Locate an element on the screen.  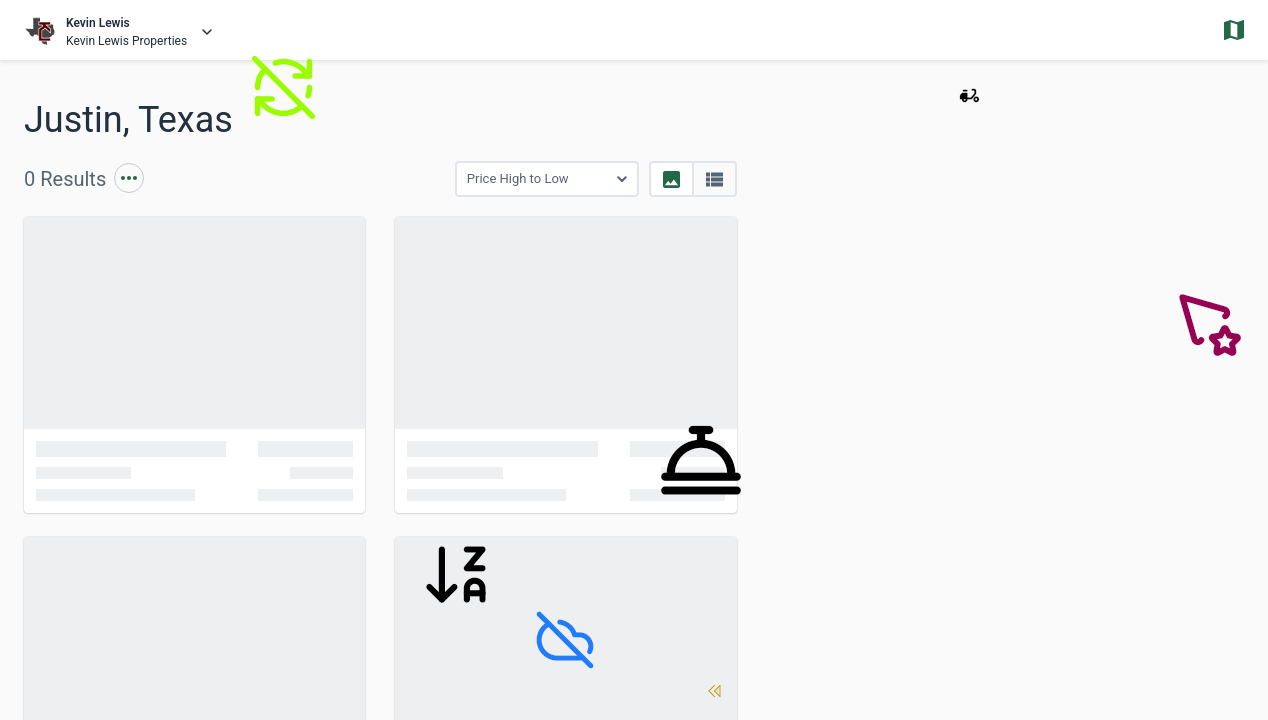
indicates offline or disconnected from cloud services is located at coordinates (565, 640).